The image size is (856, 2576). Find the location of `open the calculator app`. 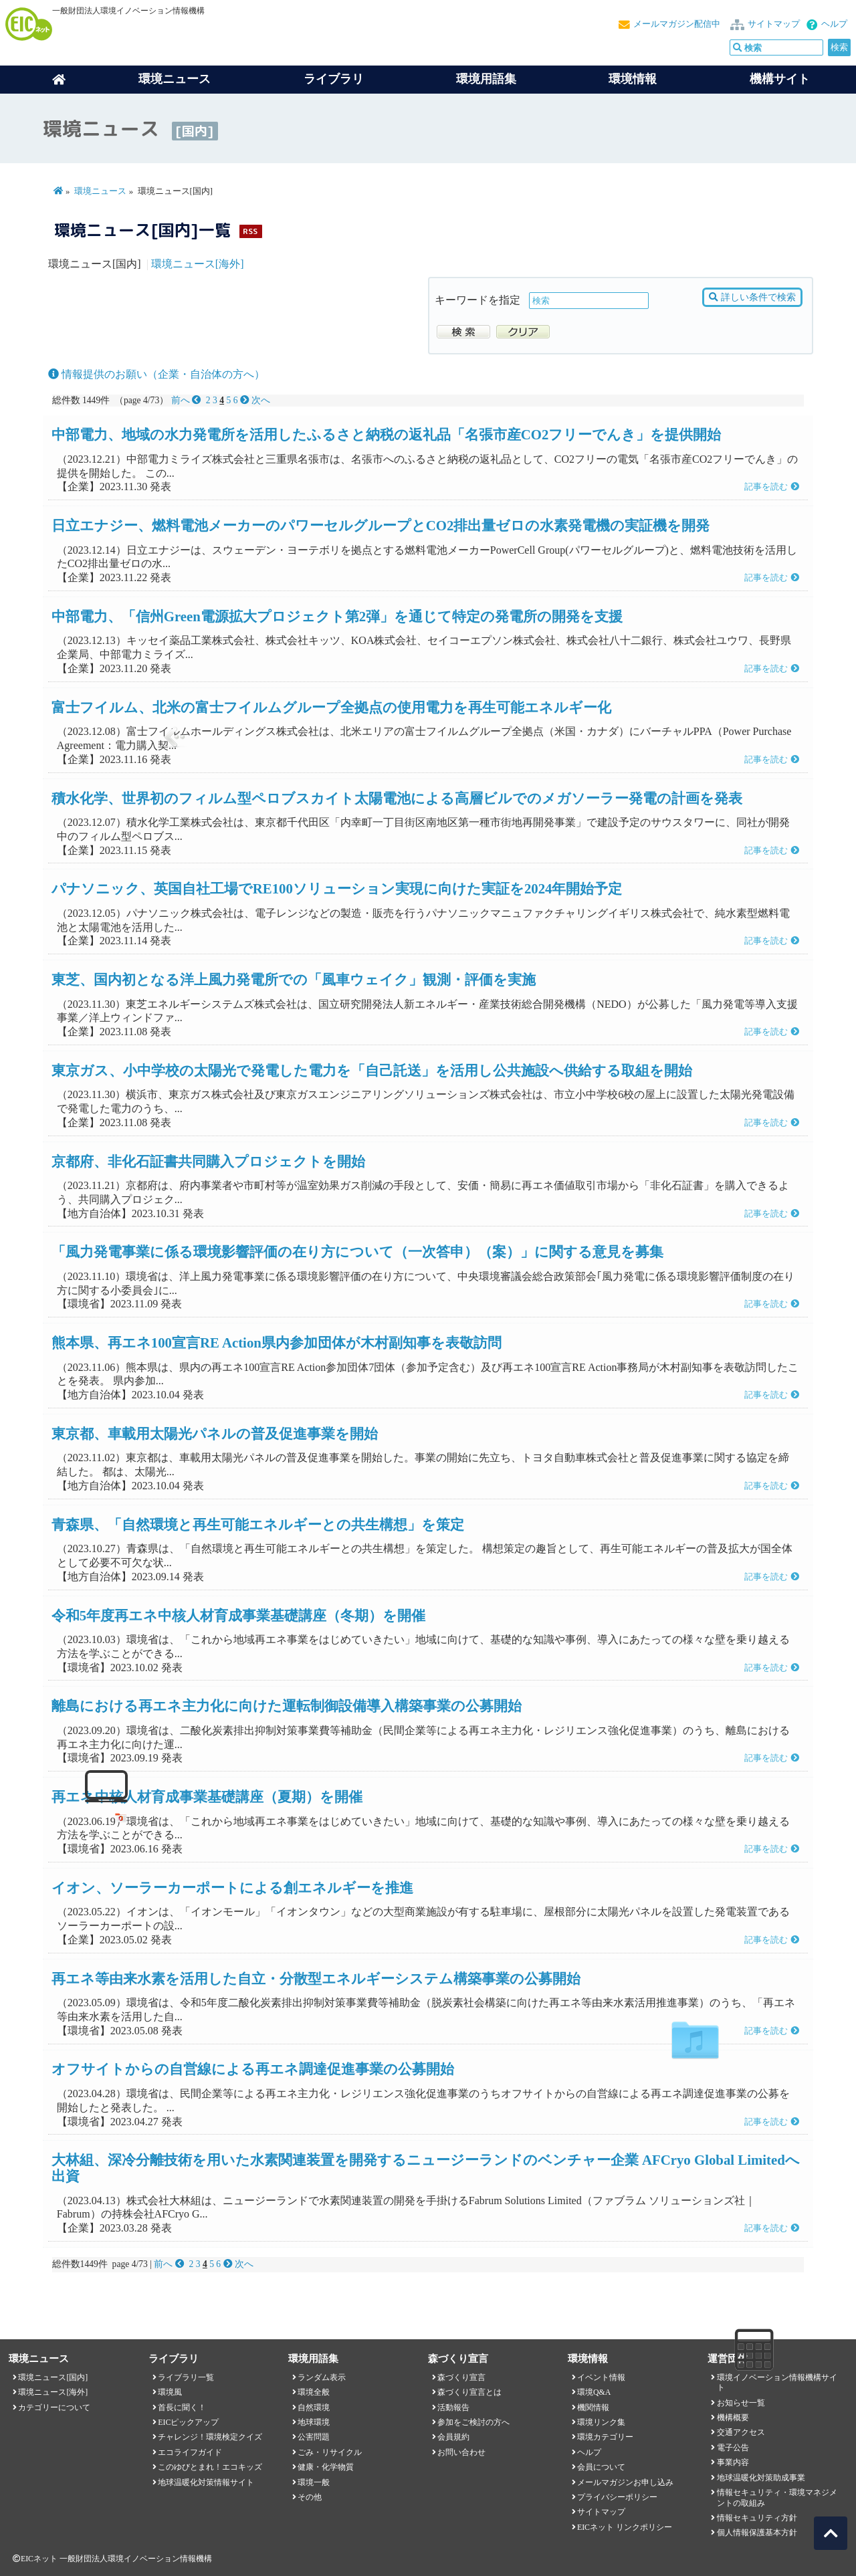

open the calculator app is located at coordinates (752, 2349).